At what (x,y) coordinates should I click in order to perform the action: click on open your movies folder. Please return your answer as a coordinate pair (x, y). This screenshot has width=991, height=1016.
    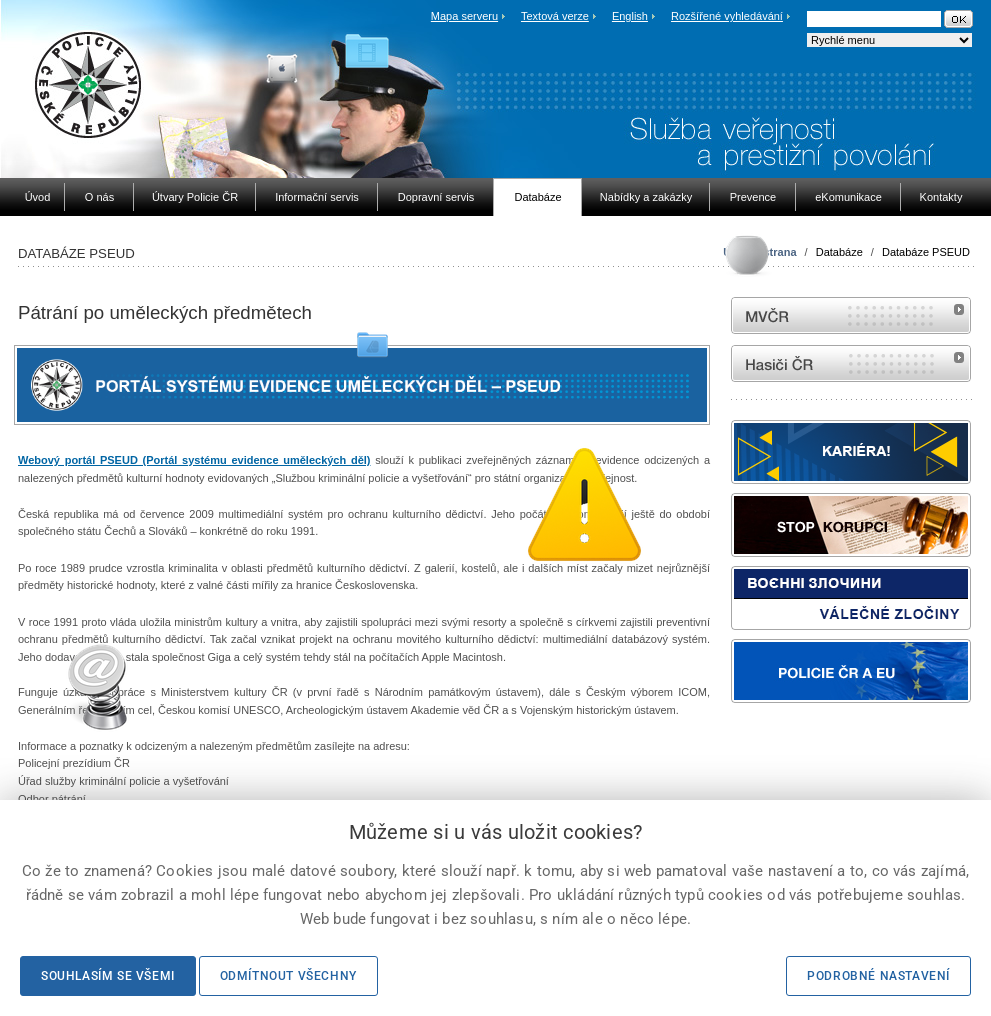
    Looking at the image, I should click on (367, 51).